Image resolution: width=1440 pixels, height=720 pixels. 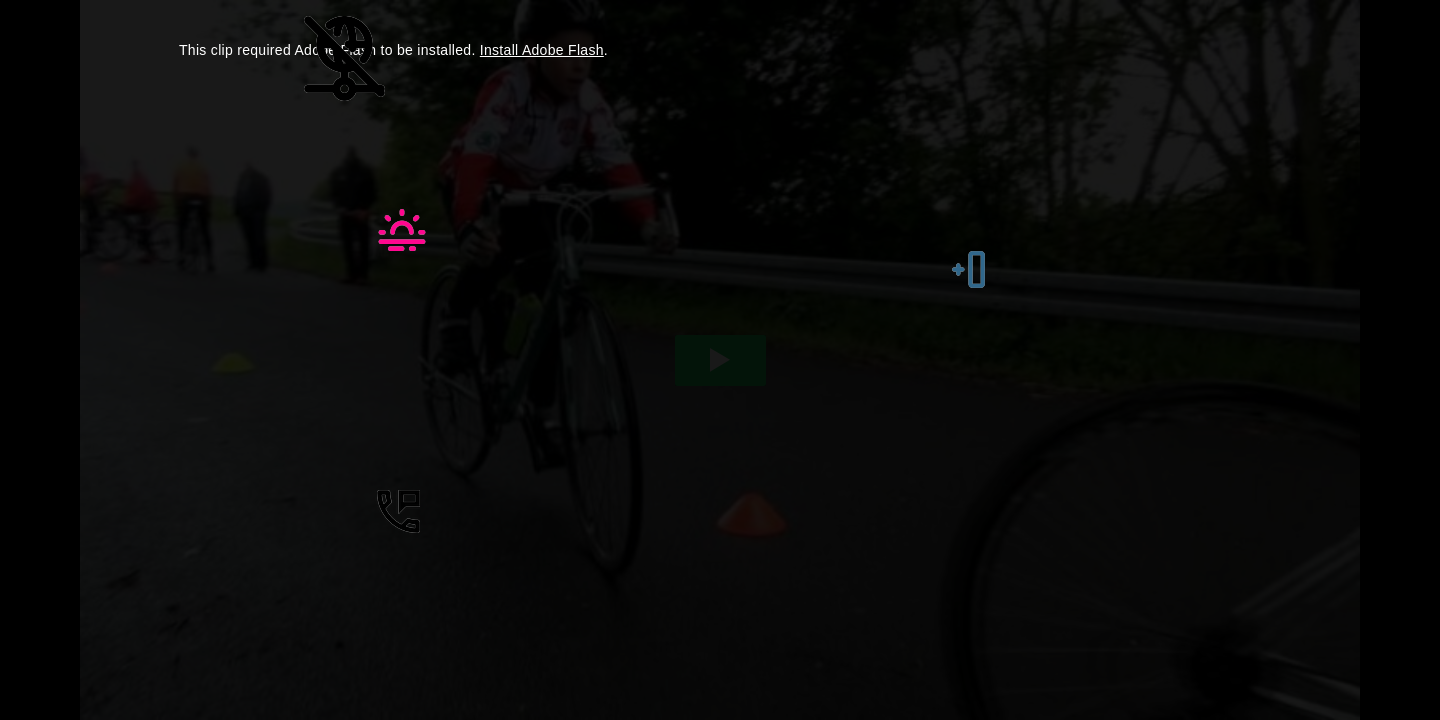 I want to click on access voicemail or phone messages, so click(x=398, y=511).